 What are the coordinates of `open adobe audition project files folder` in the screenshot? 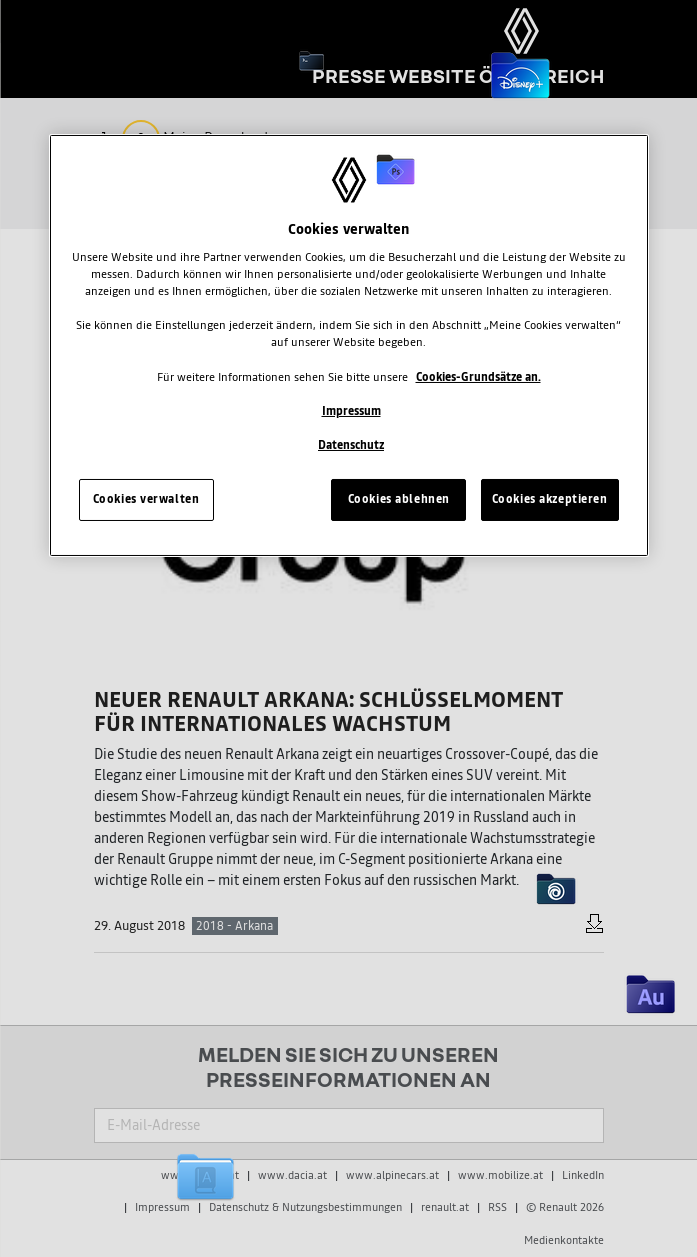 It's located at (650, 995).